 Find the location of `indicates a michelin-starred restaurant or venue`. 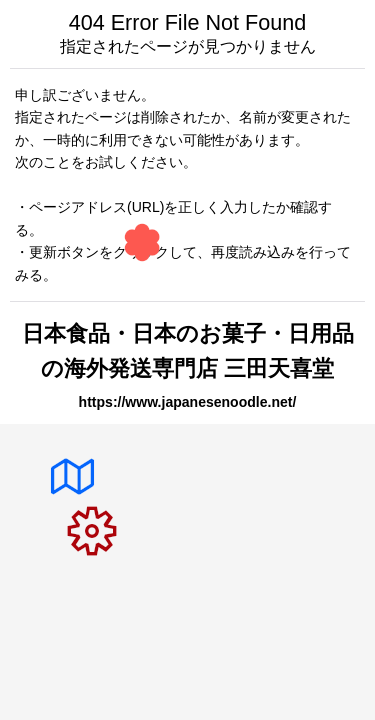

indicates a michelin-starred restaurant or venue is located at coordinates (142, 242).